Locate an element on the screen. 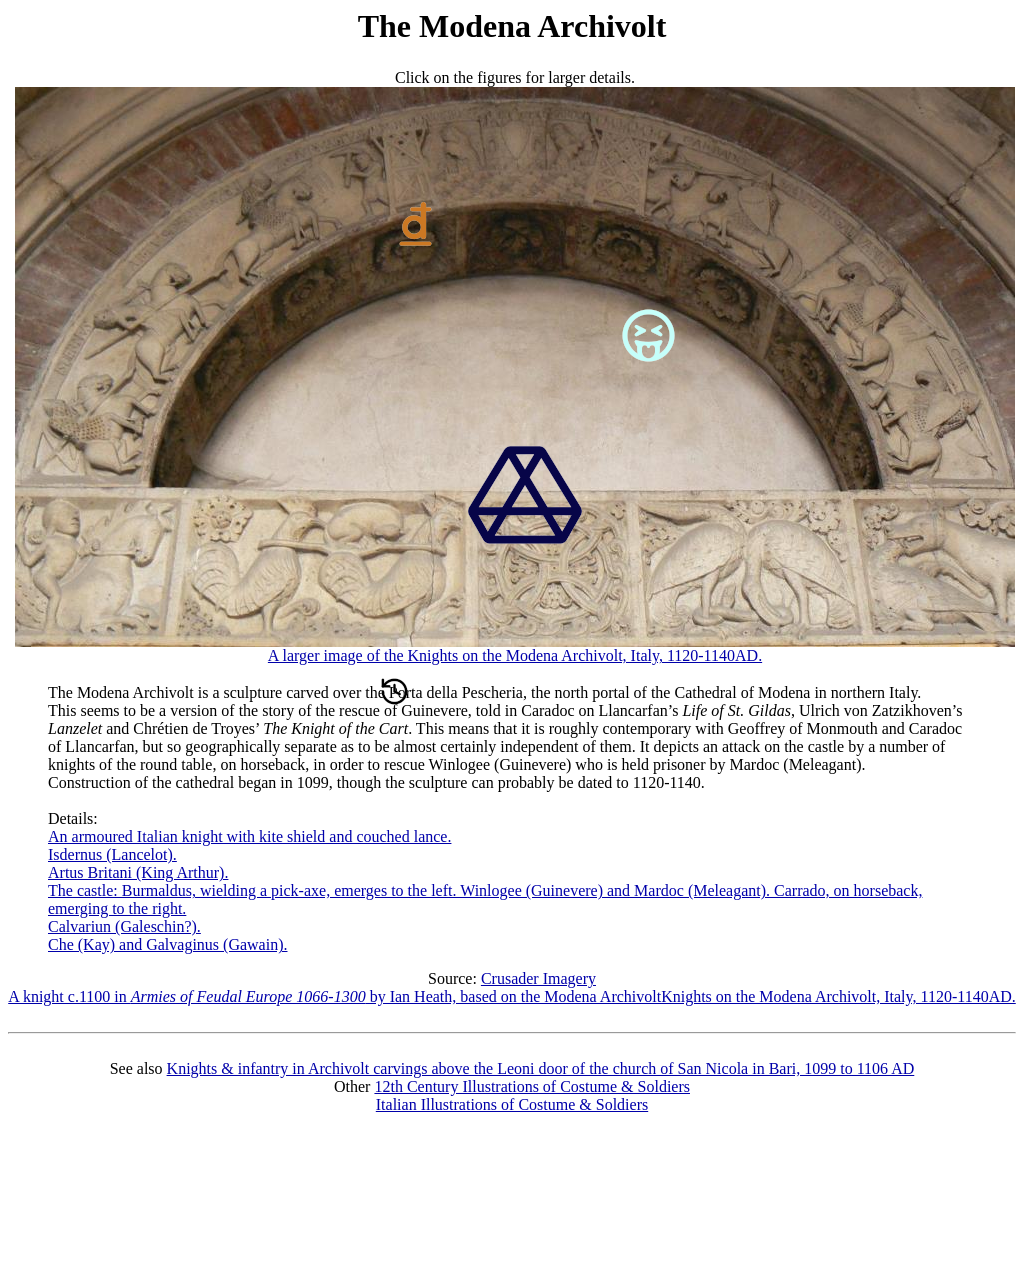  add a silly or playful emoji reaction is located at coordinates (648, 335).